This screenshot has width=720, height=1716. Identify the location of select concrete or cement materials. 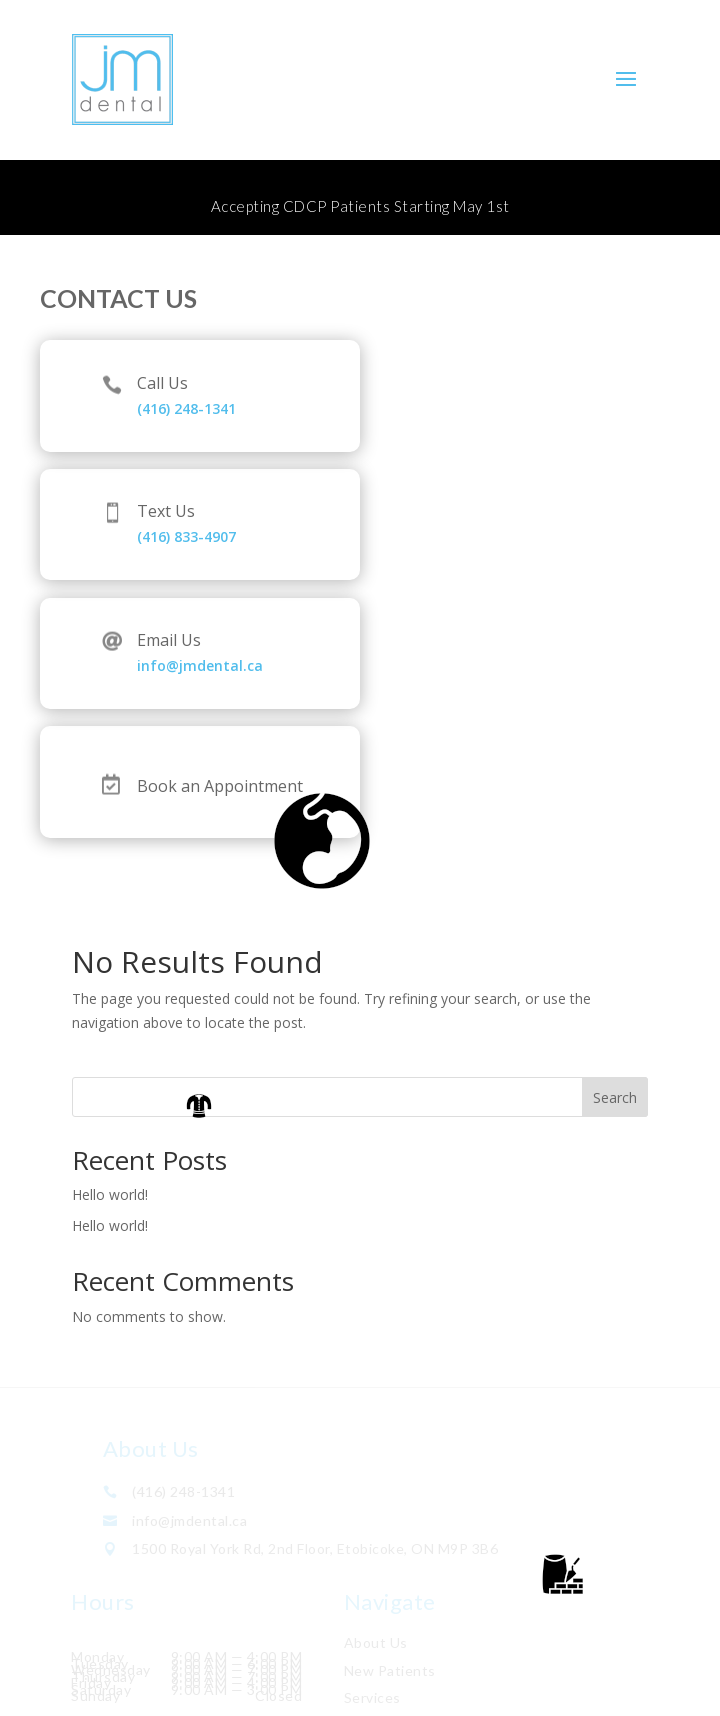
(562, 1573).